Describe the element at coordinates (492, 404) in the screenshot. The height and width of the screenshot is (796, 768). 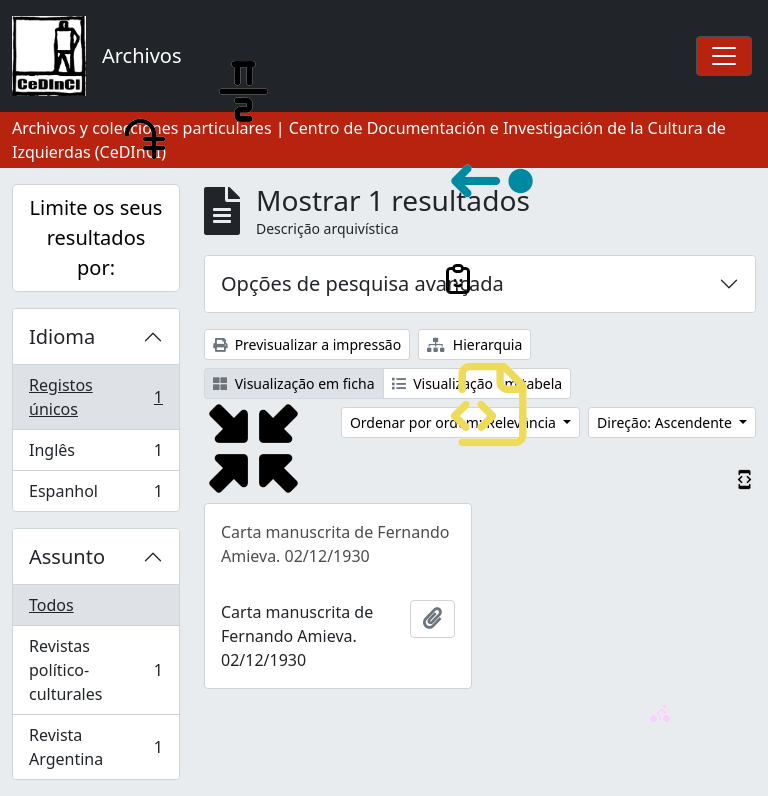
I see `view source code file` at that location.